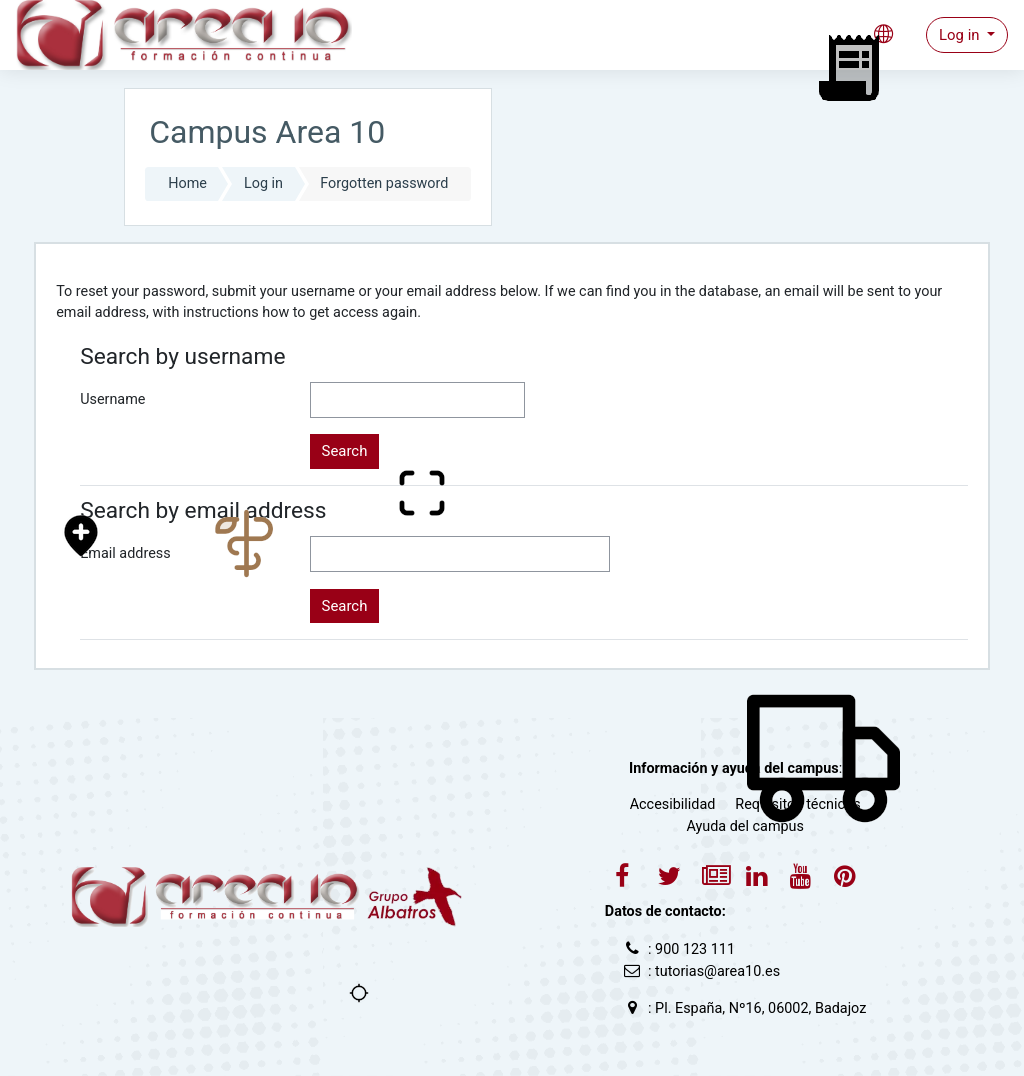 The width and height of the screenshot is (1024, 1076). Describe the element at coordinates (849, 68) in the screenshot. I see `view receipt or transaction details` at that location.